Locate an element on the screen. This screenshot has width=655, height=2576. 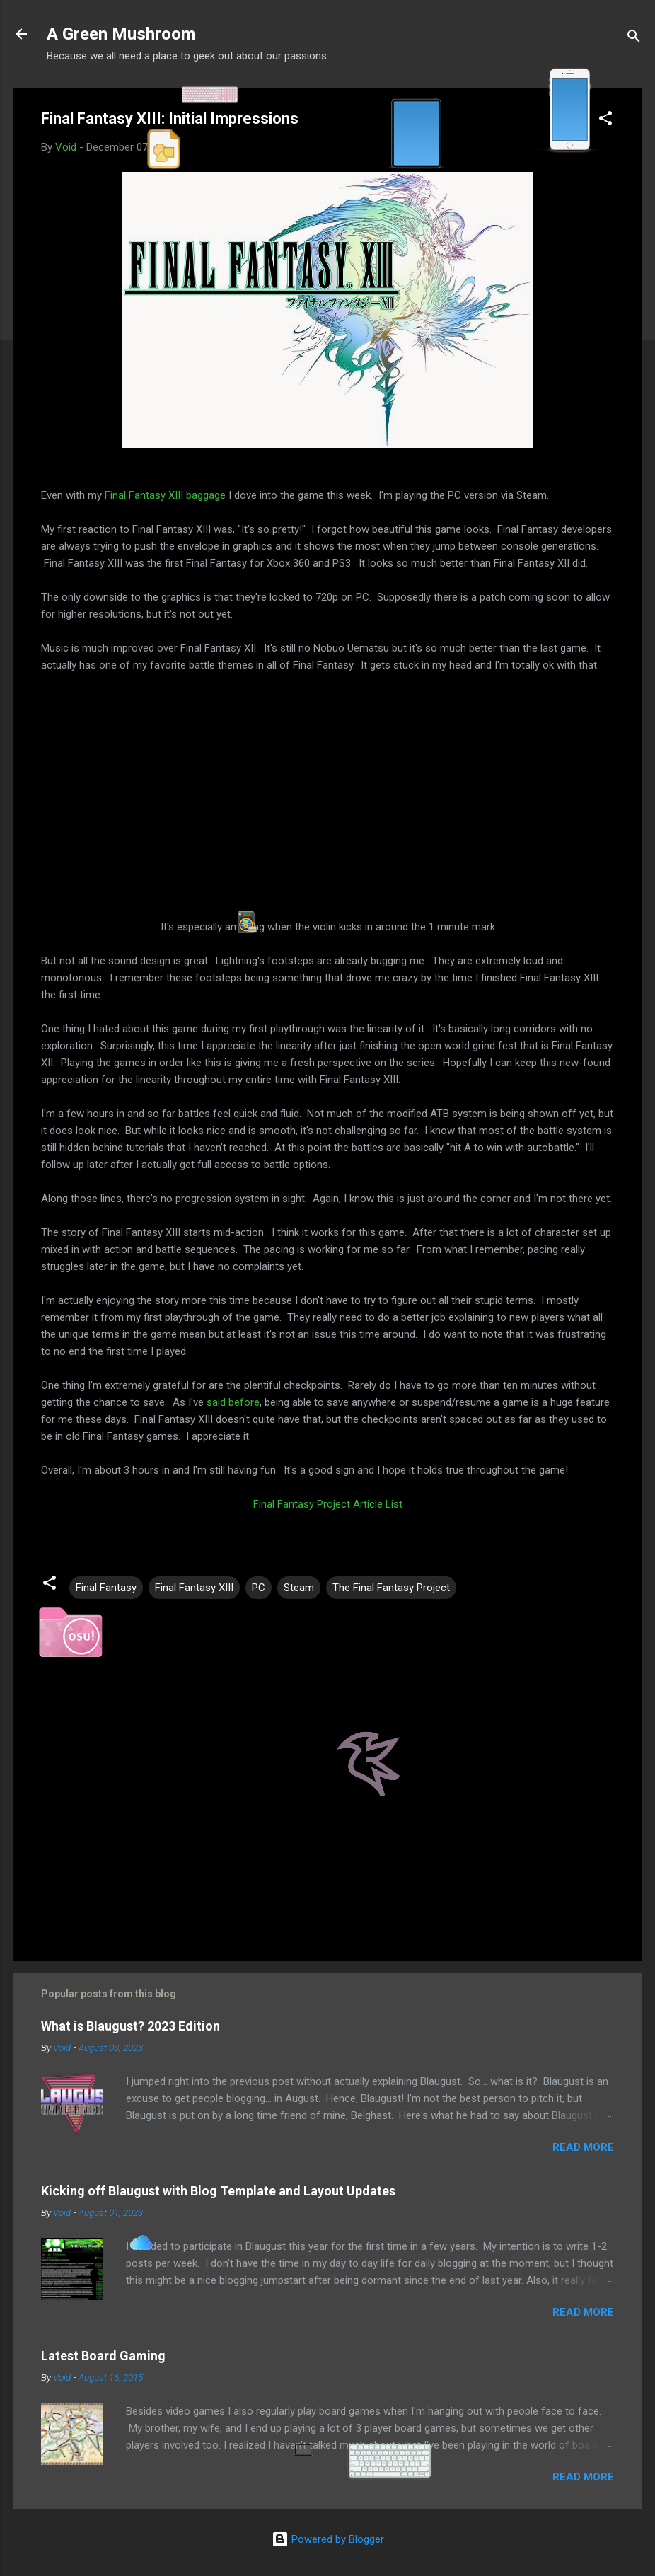
access iCloud Drive cloud storage is located at coordinates (141, 2242).